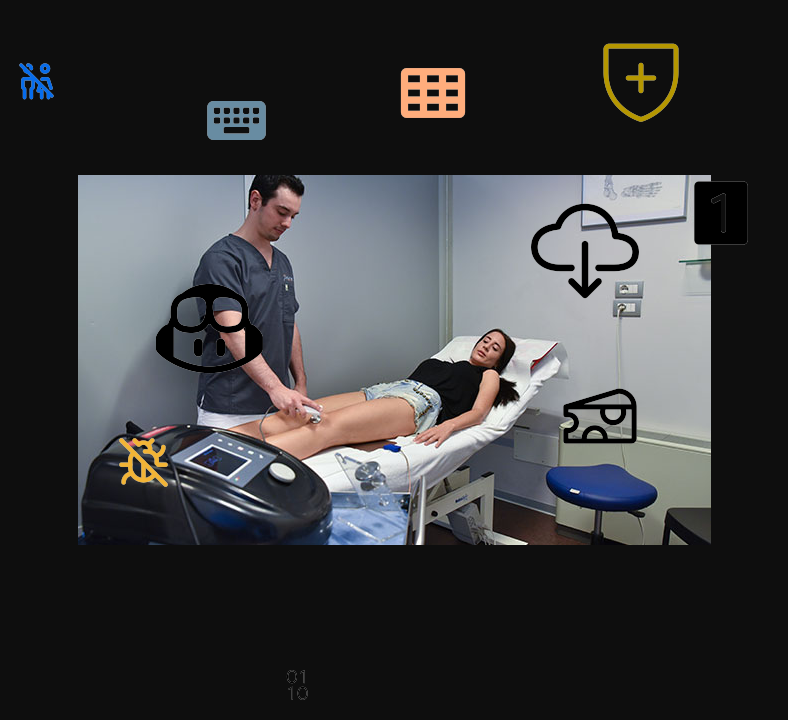 The height and width of the screenshot is (720, 788). Describe the element at coordinates (36, 80) in the screenshot. I see `disable friends or social features` at that location.